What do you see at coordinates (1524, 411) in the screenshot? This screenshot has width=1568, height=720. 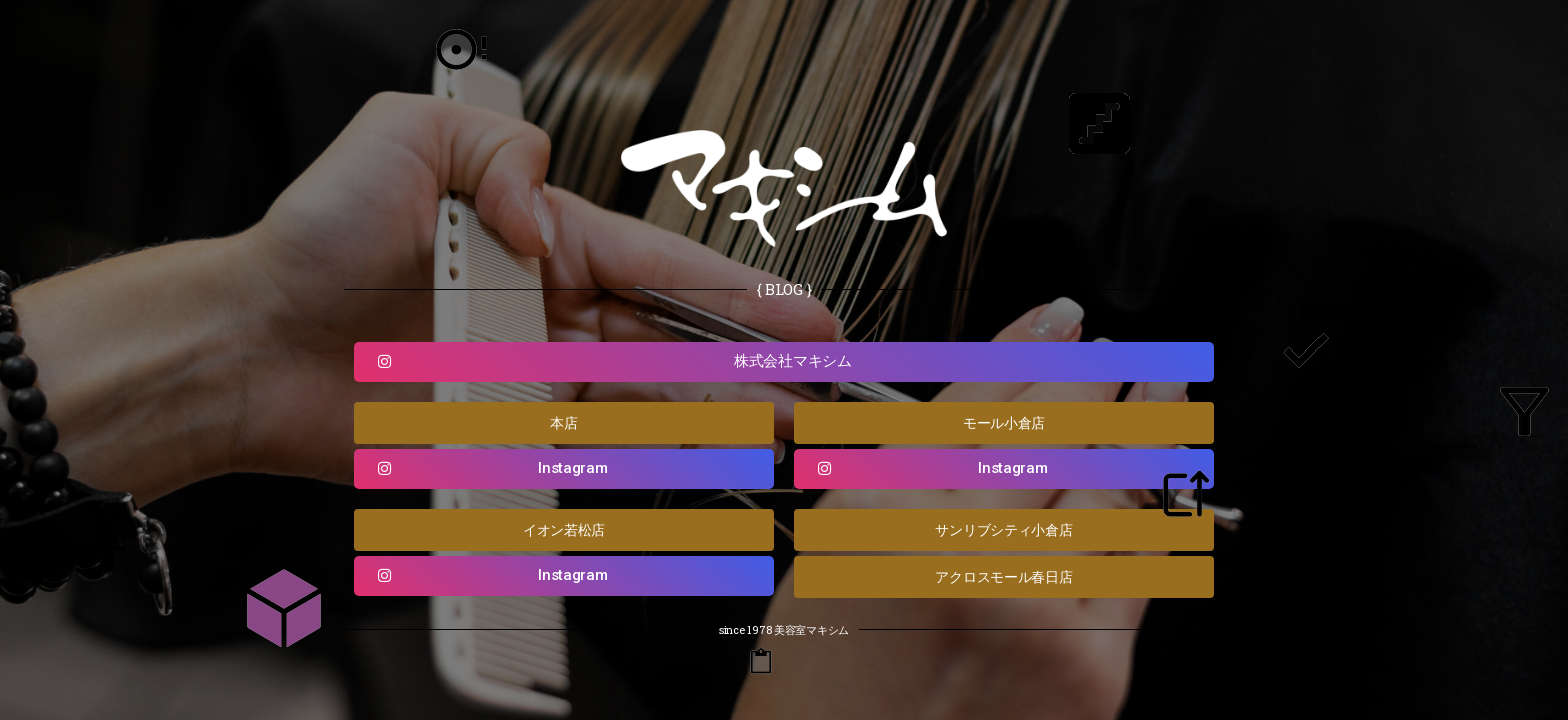 I see `filter or sort content` at bounding box center [1524, 411].